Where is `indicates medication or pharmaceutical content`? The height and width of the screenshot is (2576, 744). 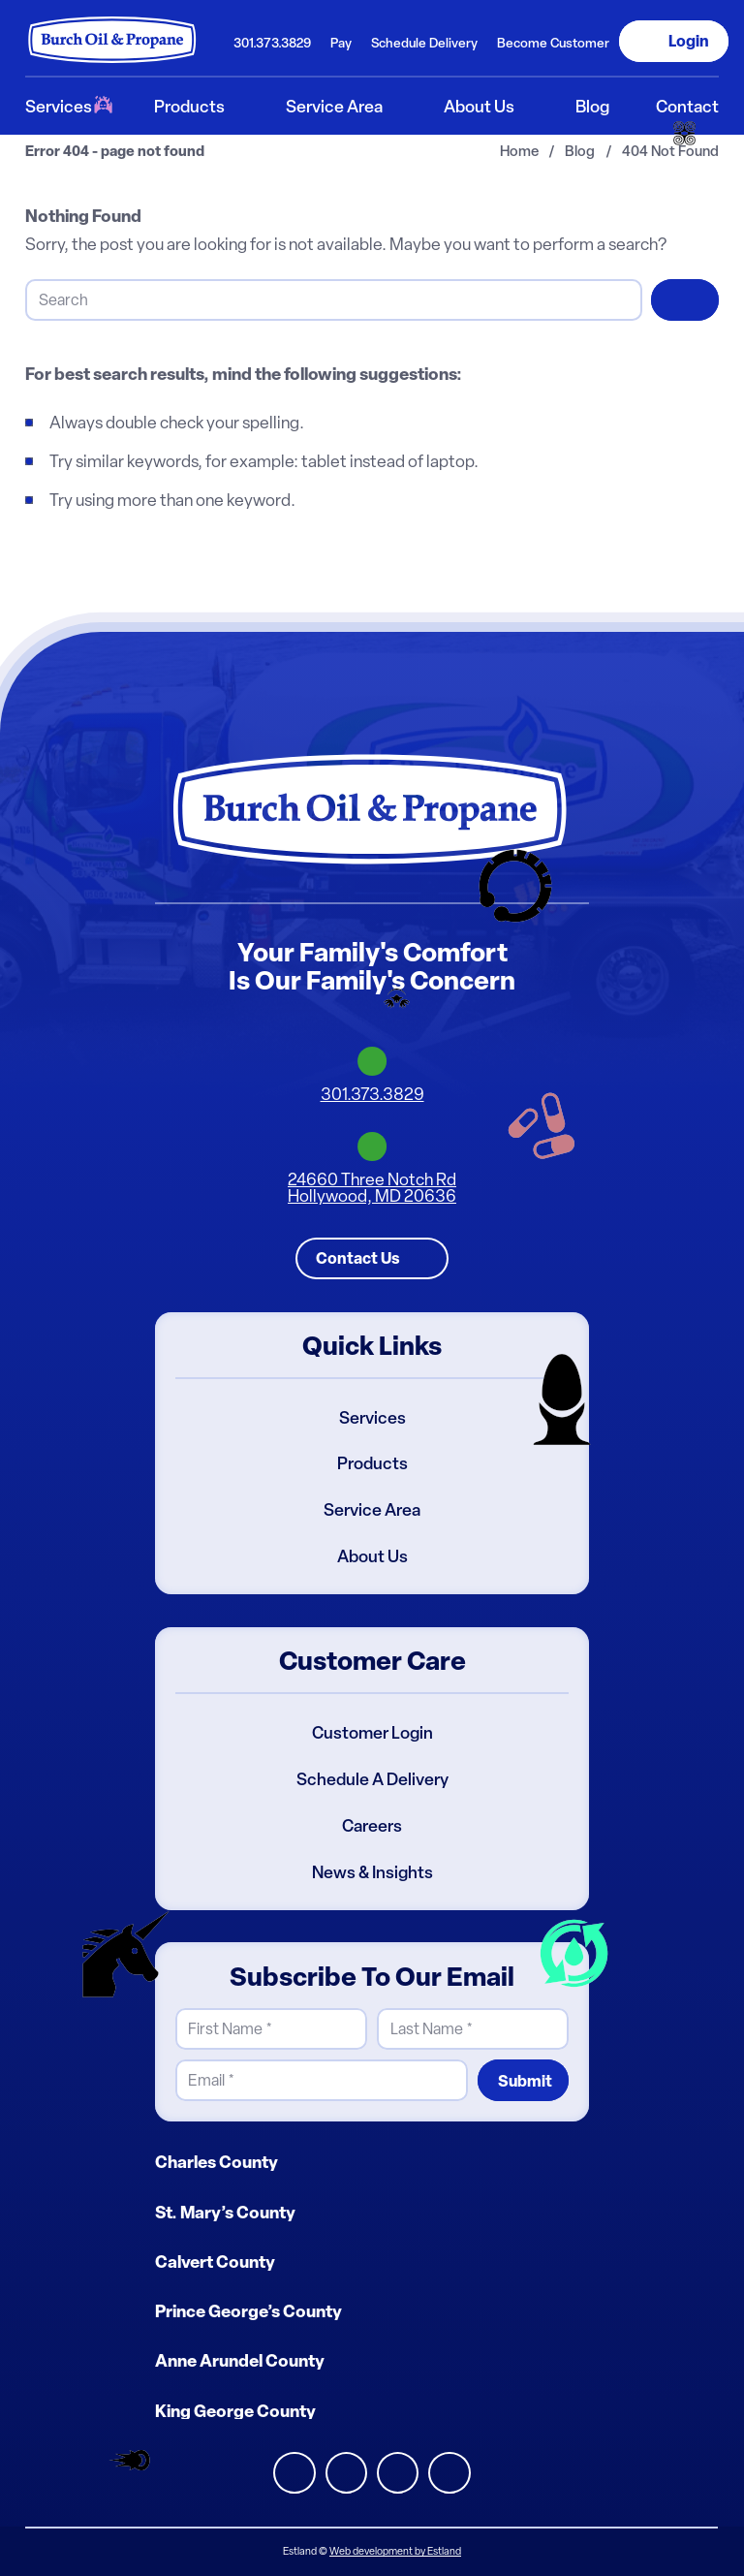 indicates medication or pharmaceutical content is located at coordinates (541, 1125).